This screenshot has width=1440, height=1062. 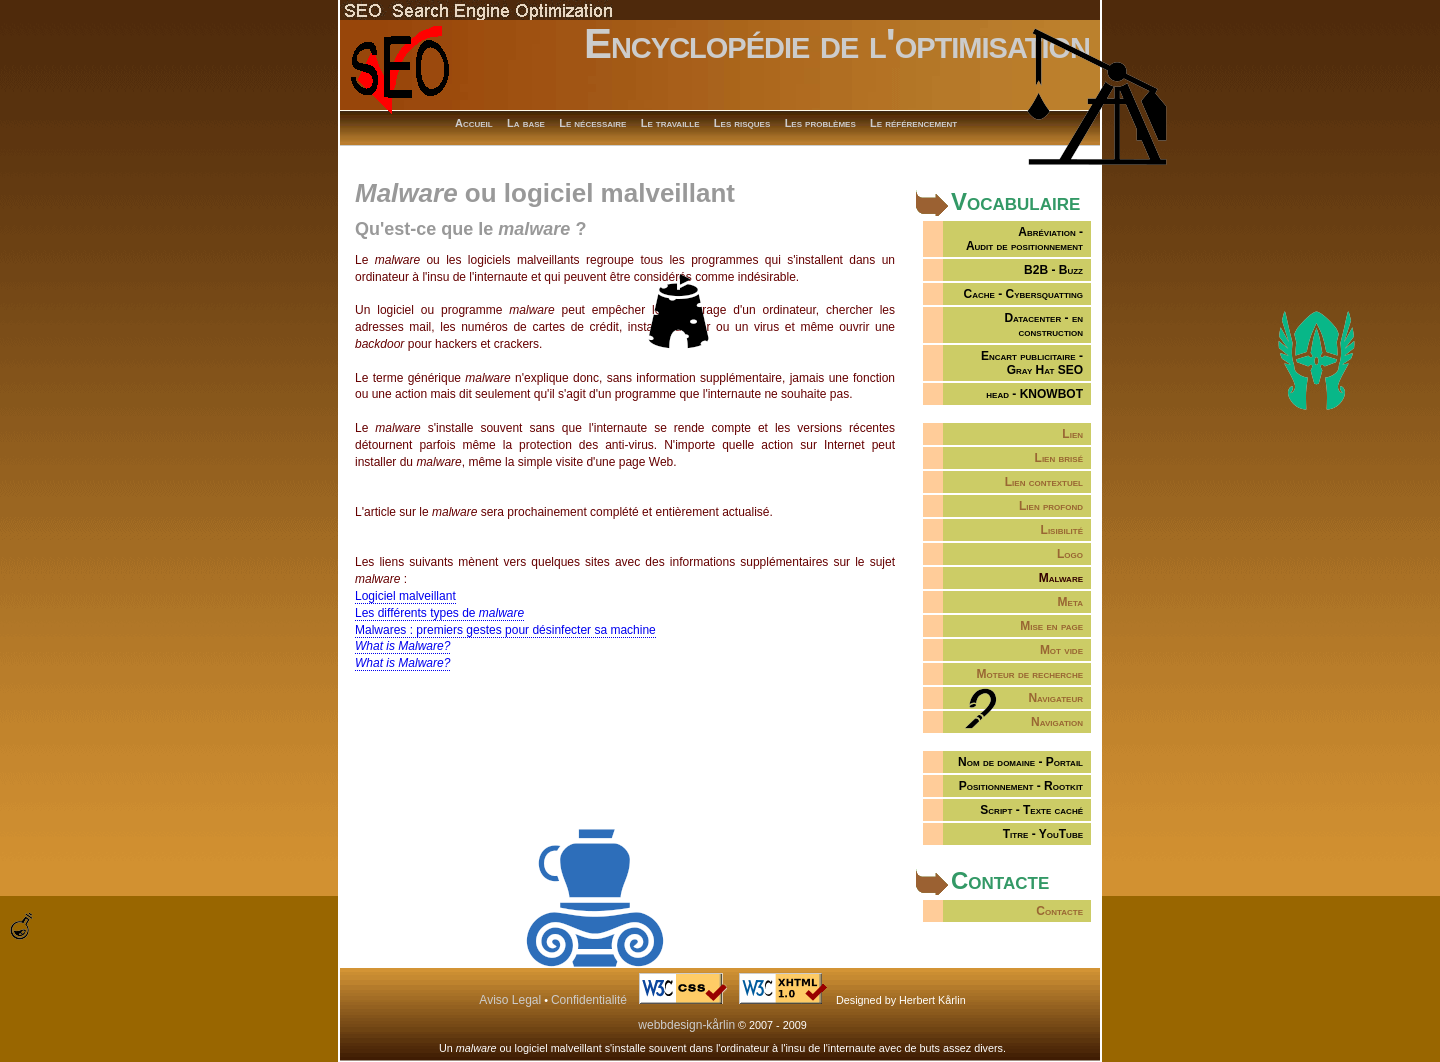 I want to click on select elf or elven character class, so click(x=1316, y=360).